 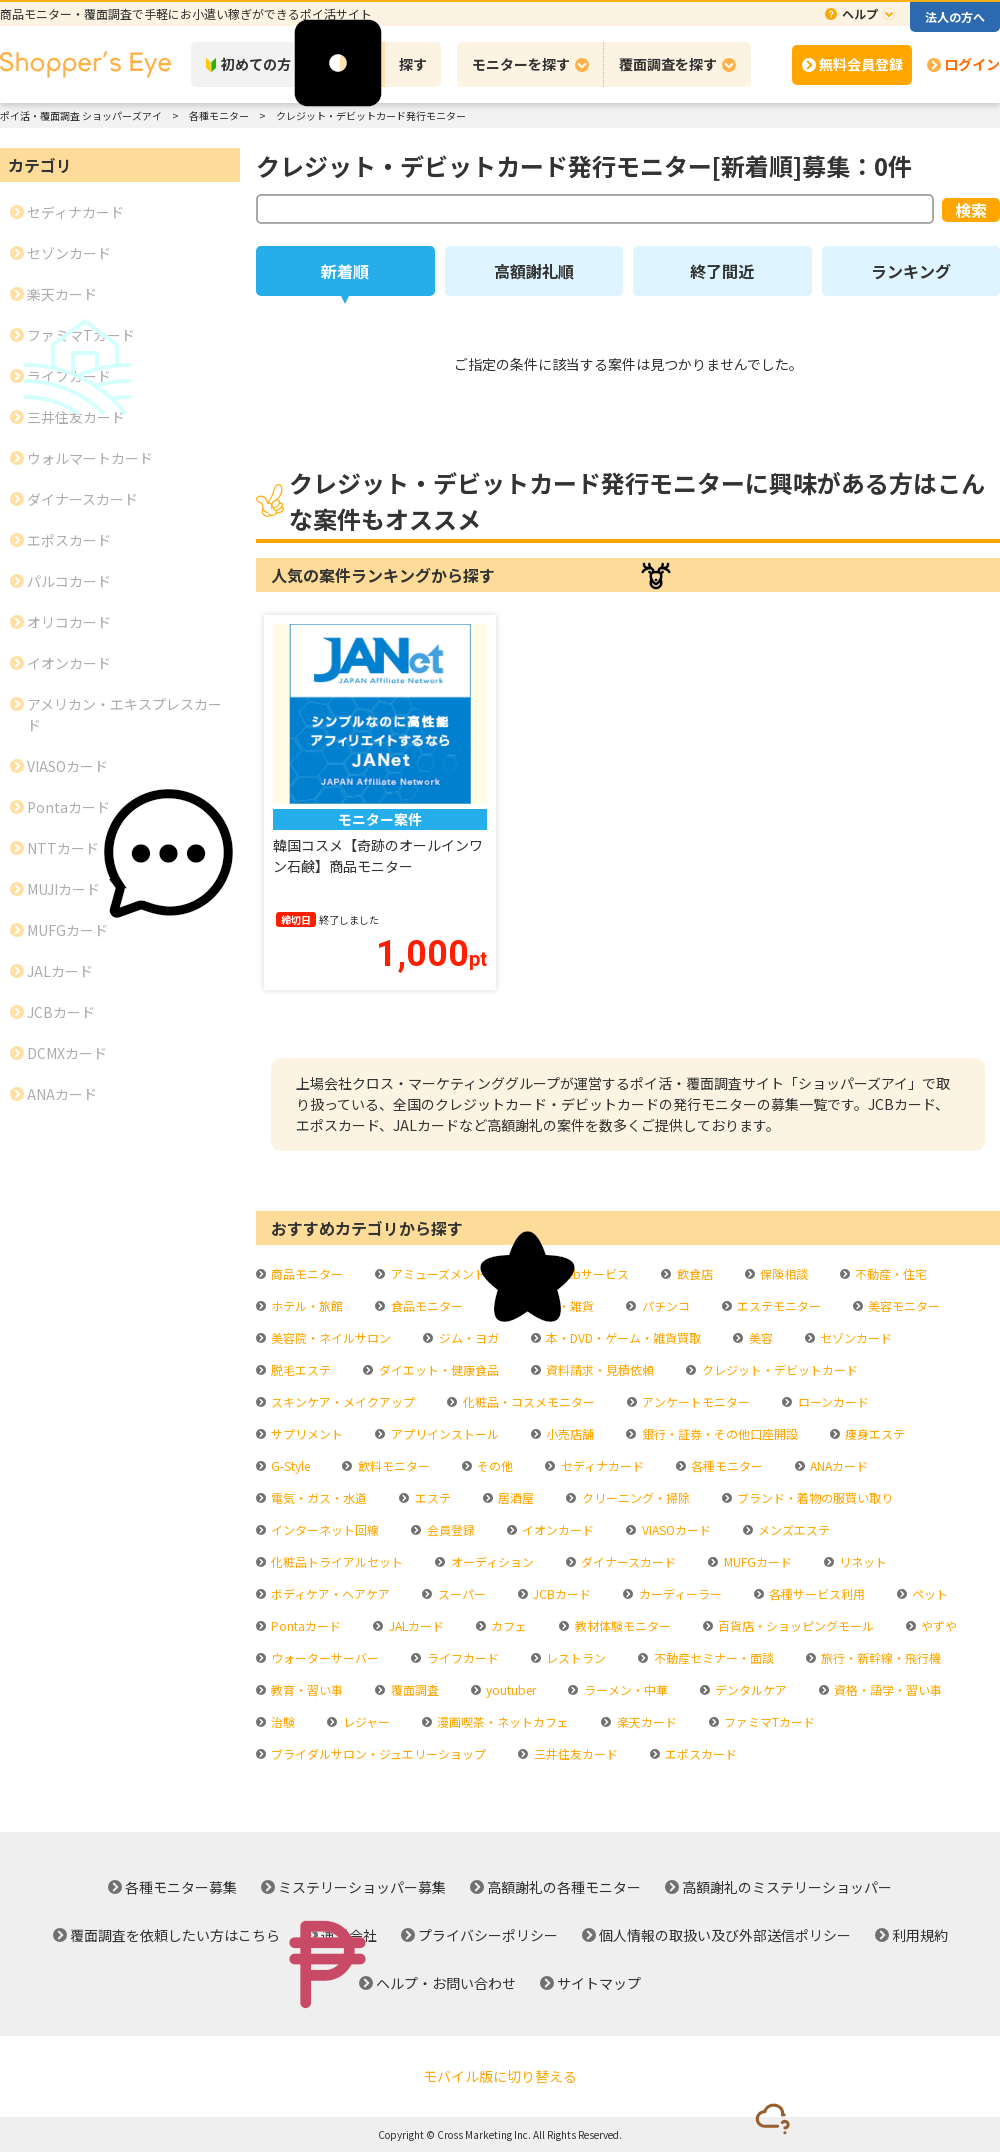 I want to click on indicates price or payment in philippine pesos, so click(x=327, y=1964).